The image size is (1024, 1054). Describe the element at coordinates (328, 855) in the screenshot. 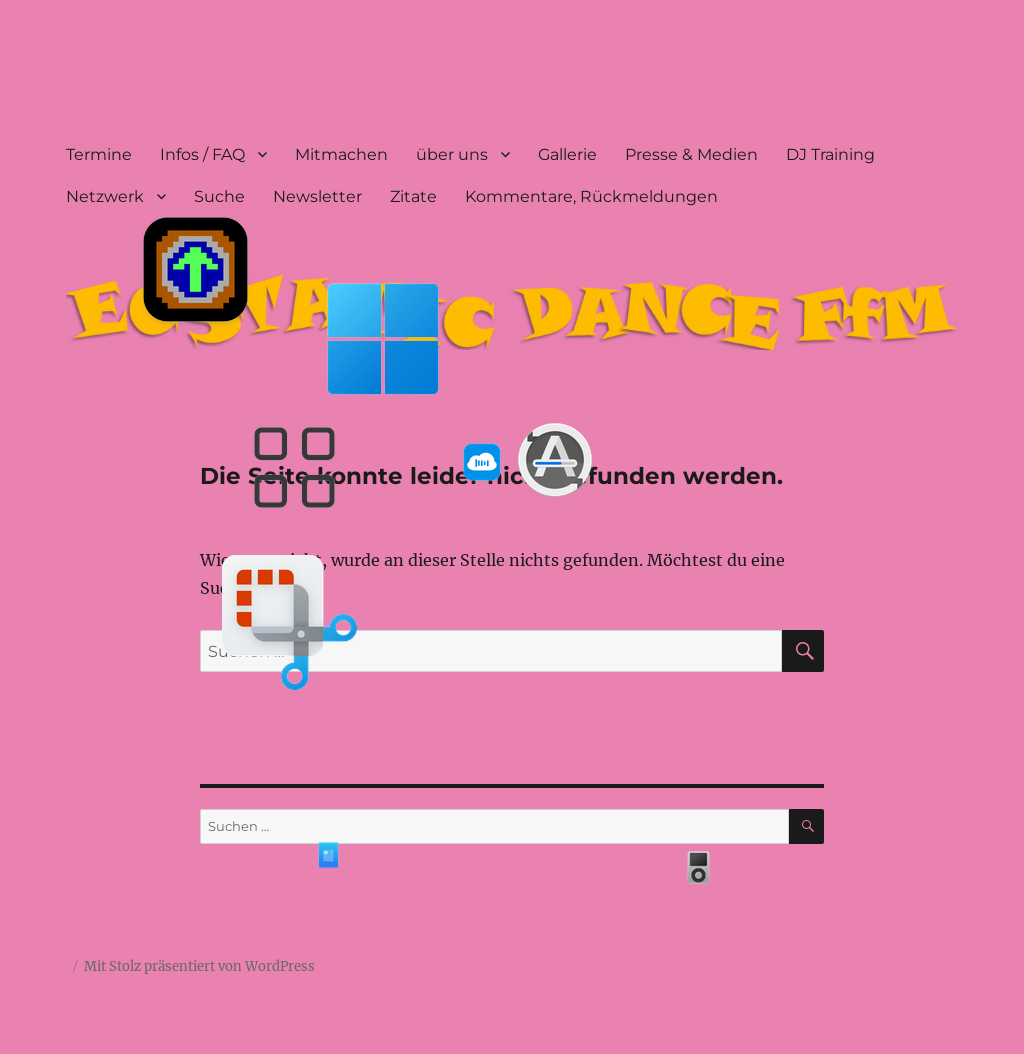

I see `microsoft word template file` at that location.